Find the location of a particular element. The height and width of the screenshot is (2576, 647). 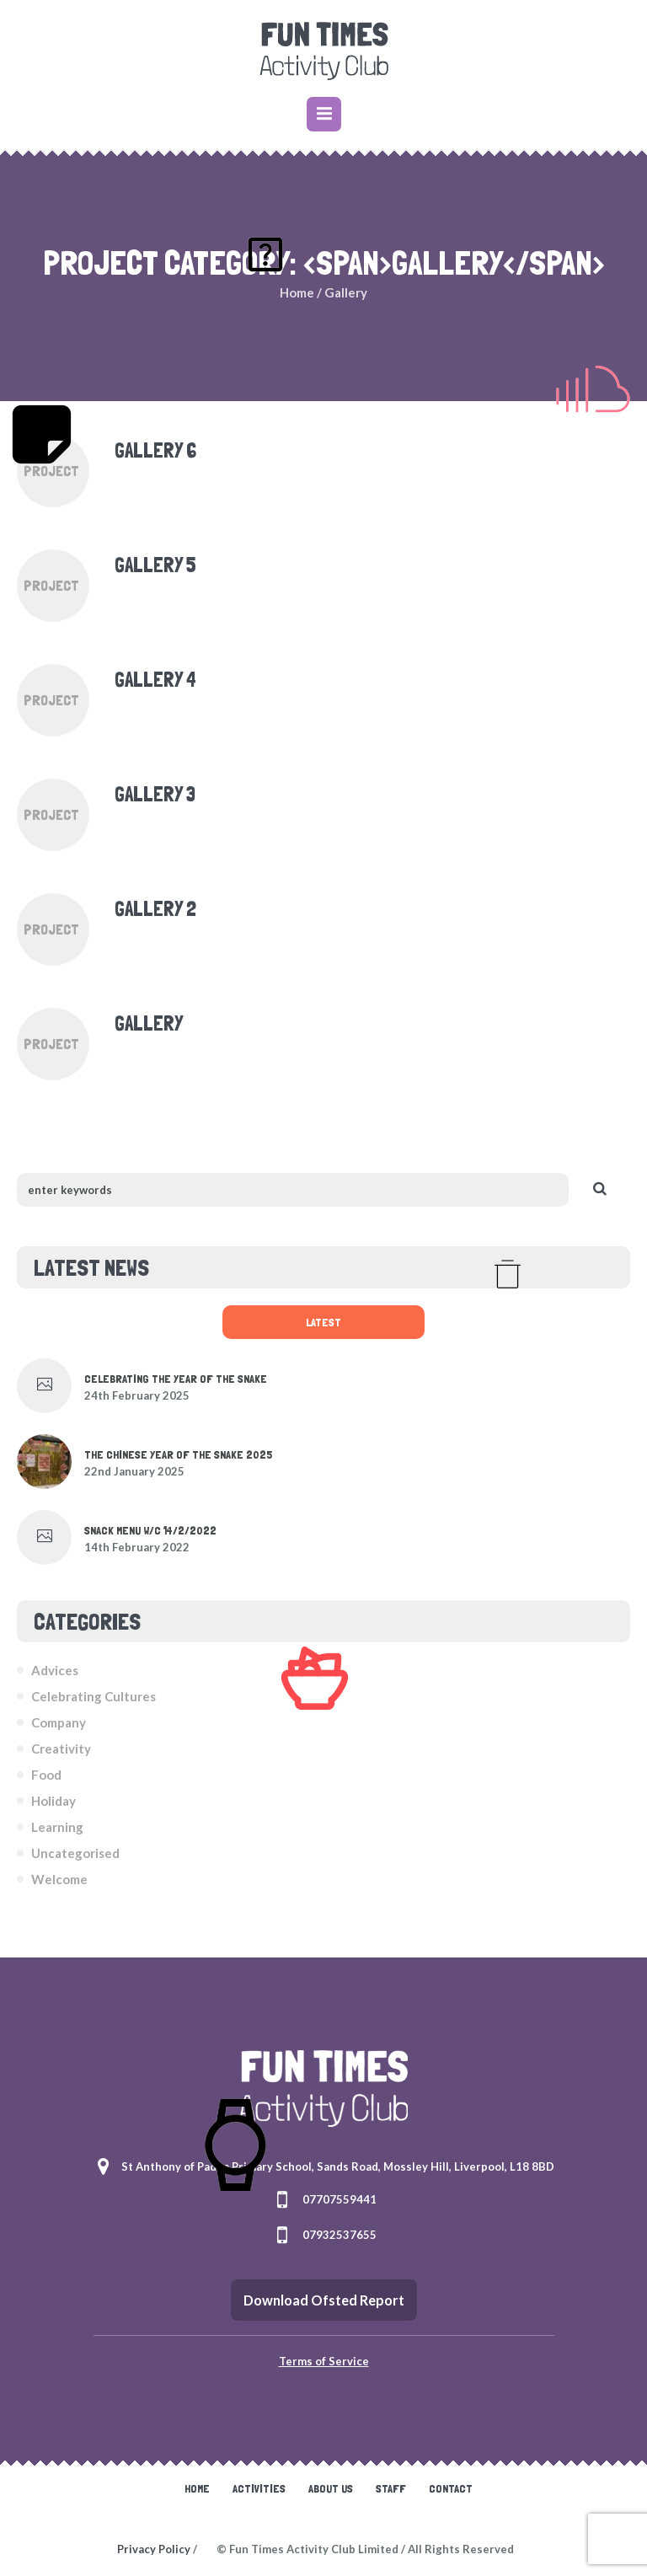

delete selected item is located at coordinates (507, 1275).